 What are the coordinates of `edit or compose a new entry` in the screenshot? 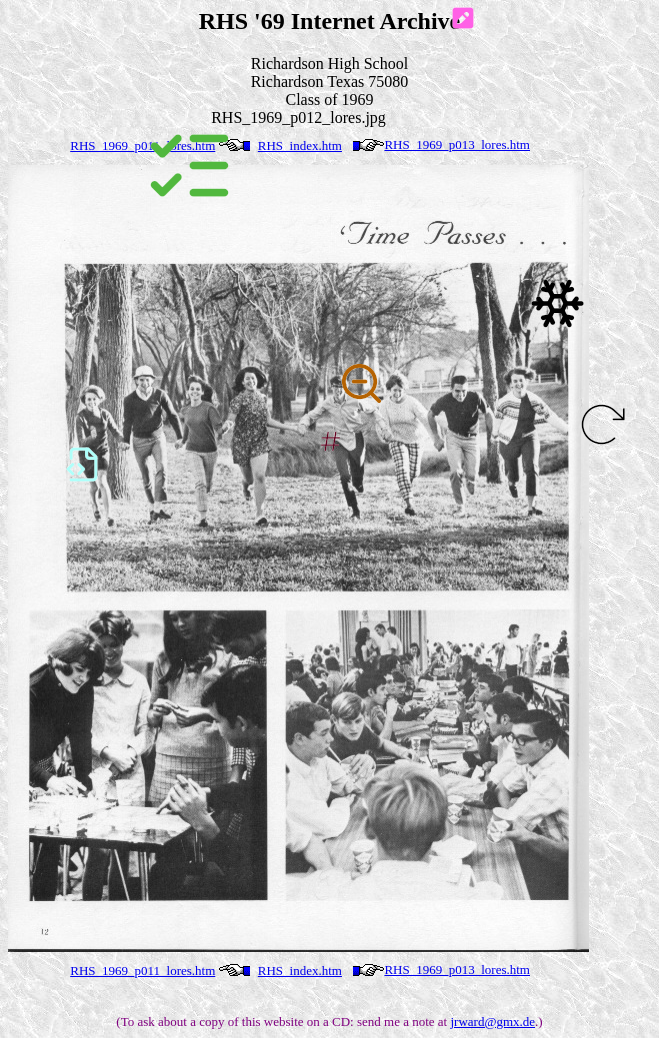 It's located at (463, 18).